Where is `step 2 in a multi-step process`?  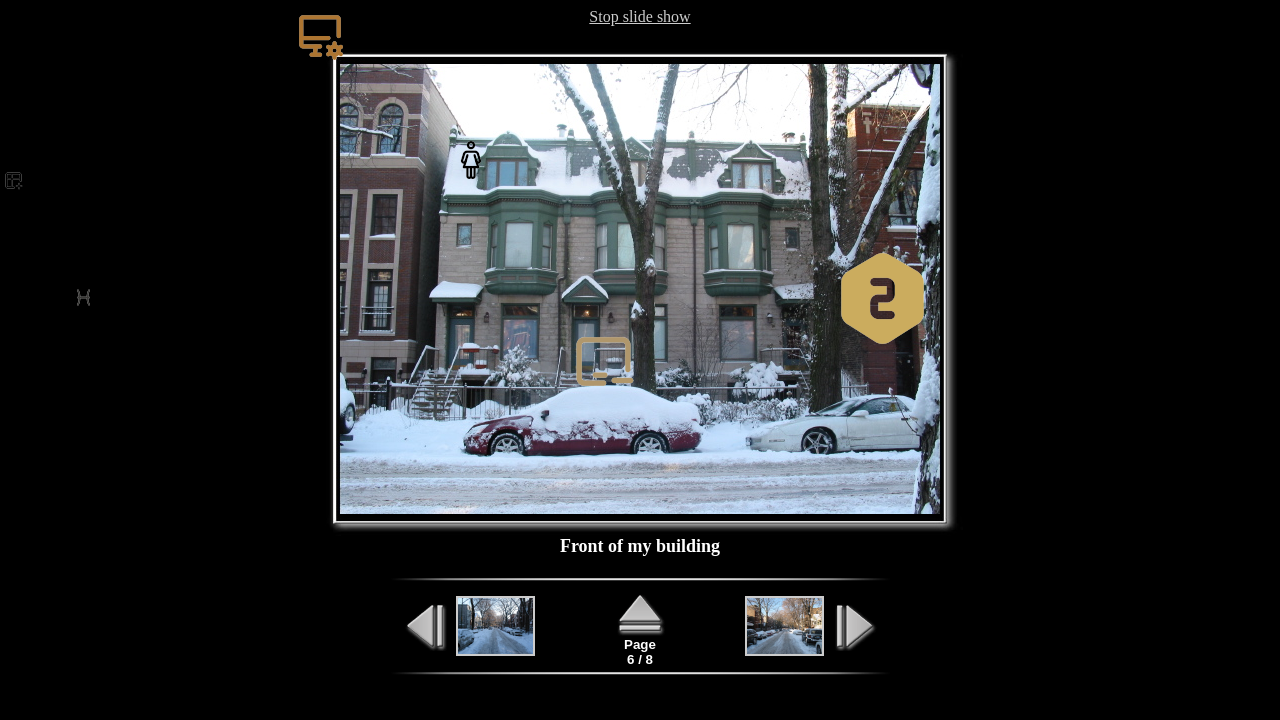 step 2 in a multi-step process is located at coordinates (882, 298).